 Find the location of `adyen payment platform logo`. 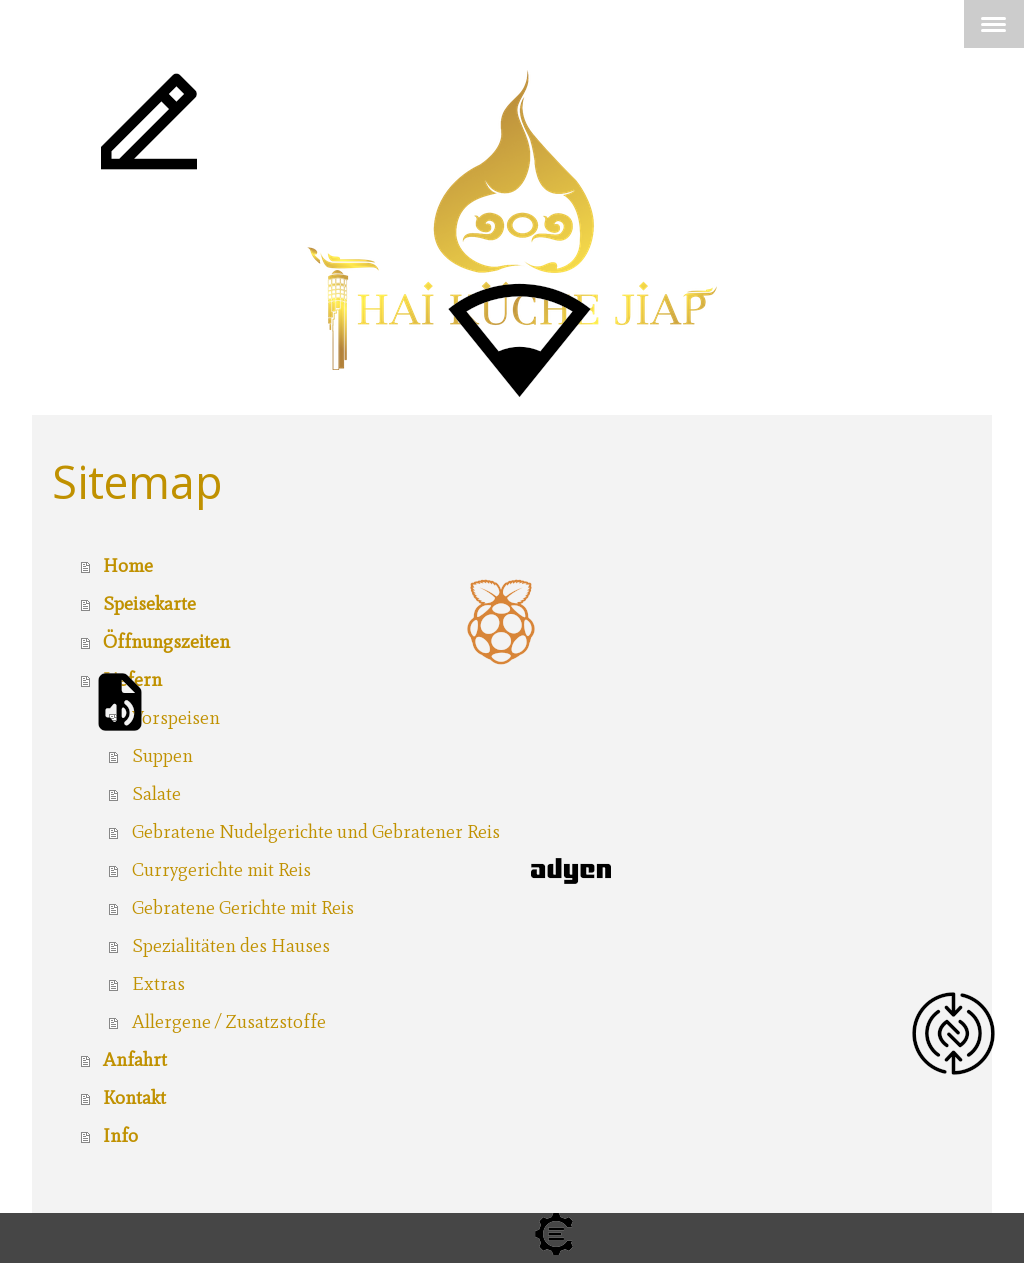

adyen payment platform logo is located at coordinates (571, 871).